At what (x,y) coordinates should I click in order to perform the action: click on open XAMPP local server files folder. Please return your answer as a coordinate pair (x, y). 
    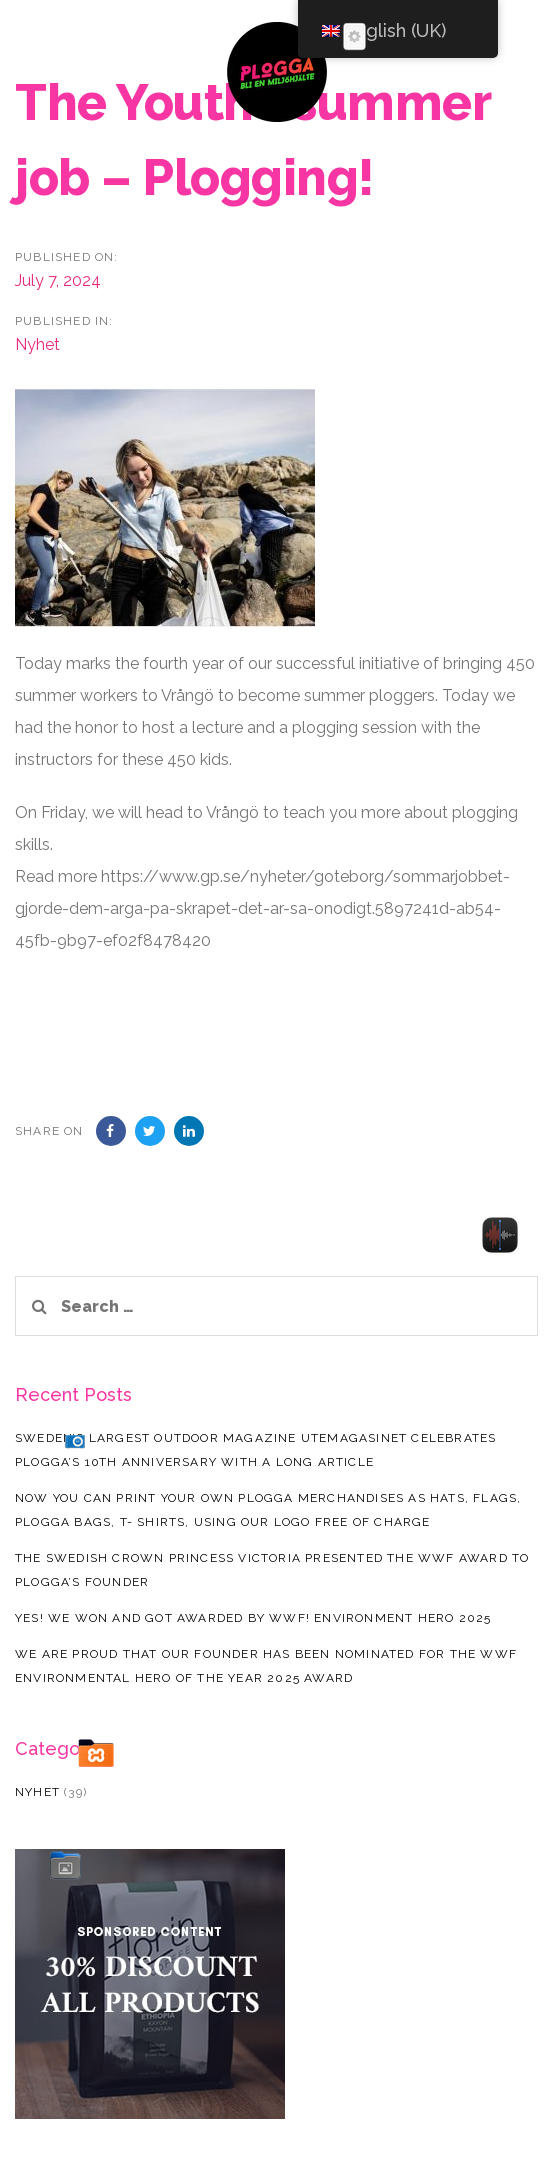
    Looking at the image, I should click on (96, 1754).